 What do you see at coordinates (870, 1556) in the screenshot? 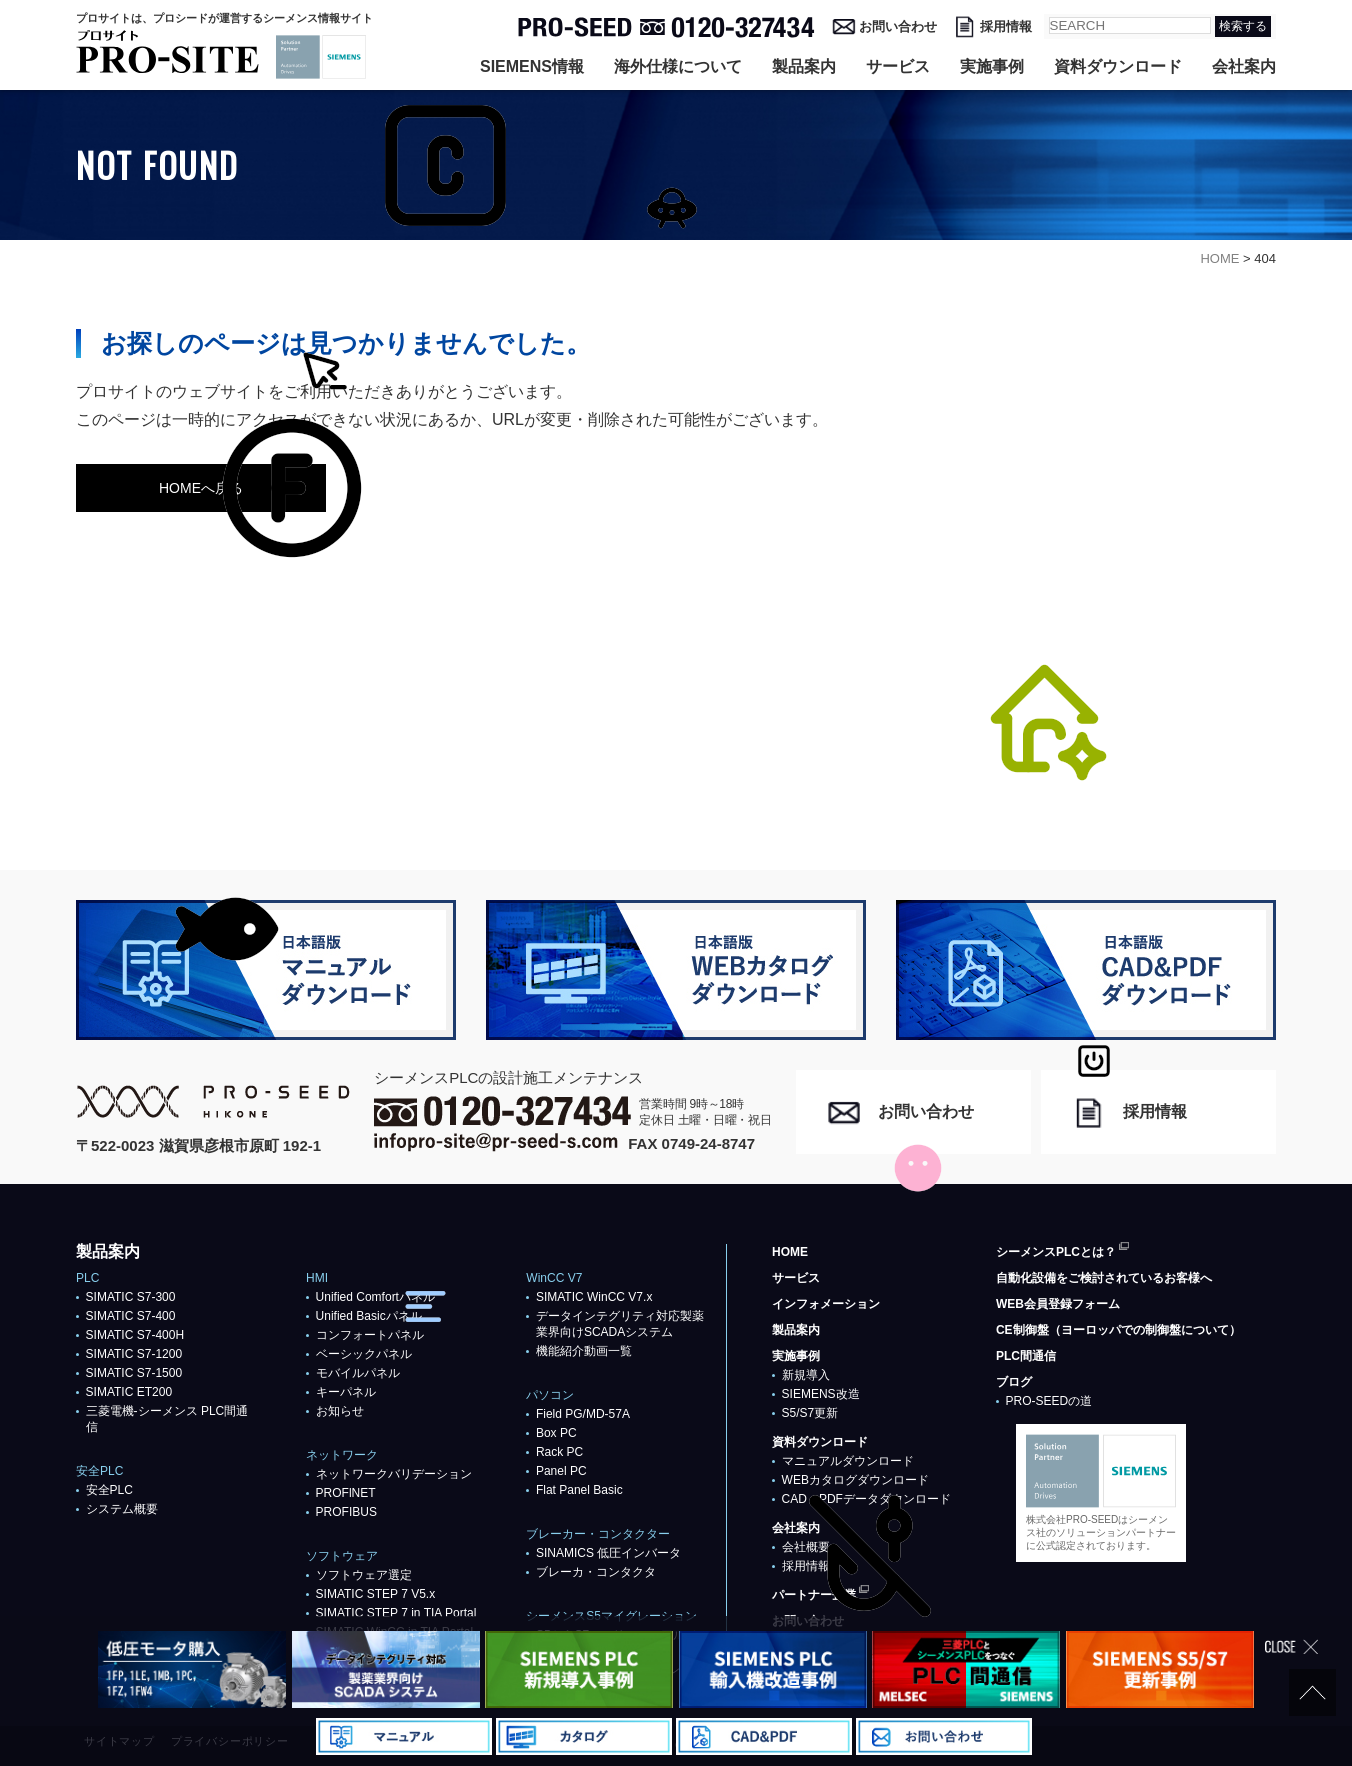
I see `disable fishing or hook feature` at bounding box center [870, 1556].